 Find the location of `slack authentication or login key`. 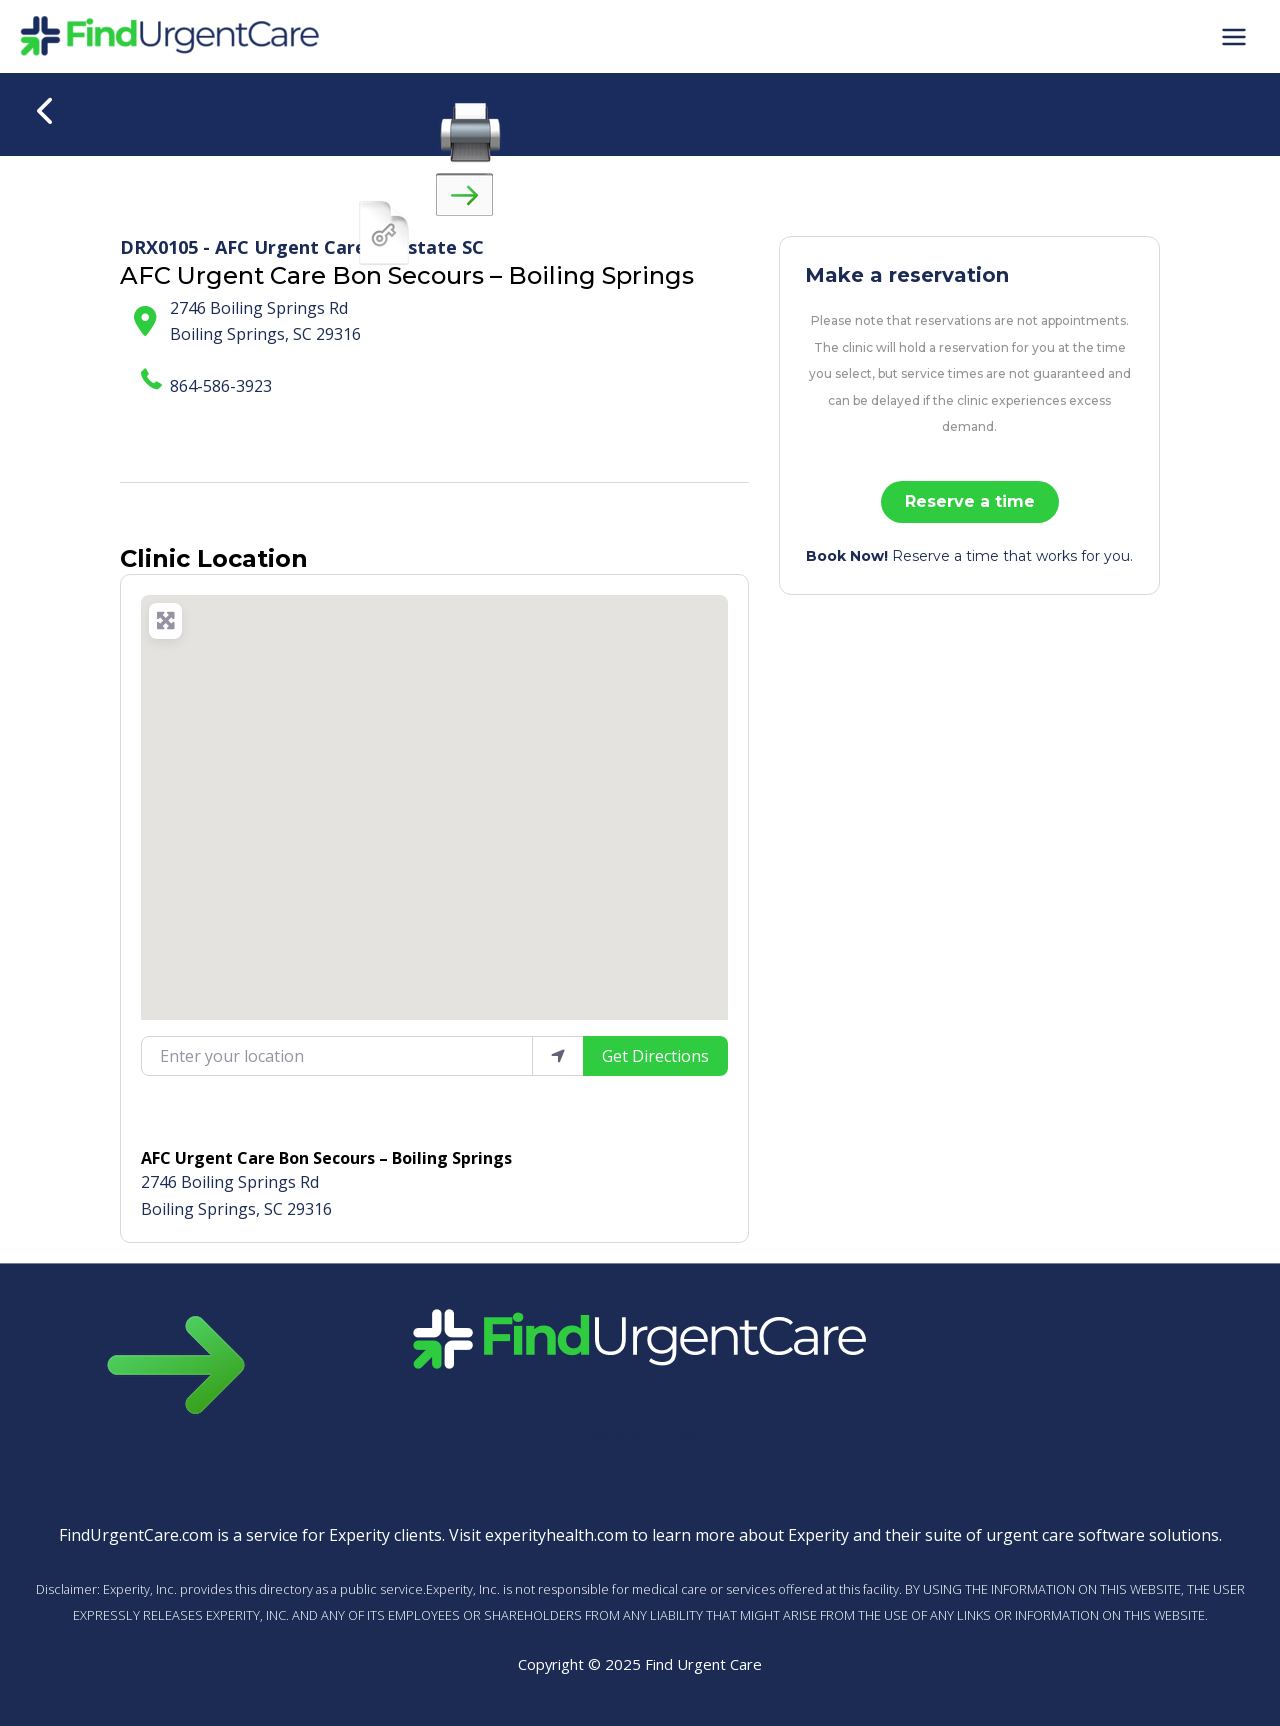

slack authentication or login key is located at coordinates (384, 234).